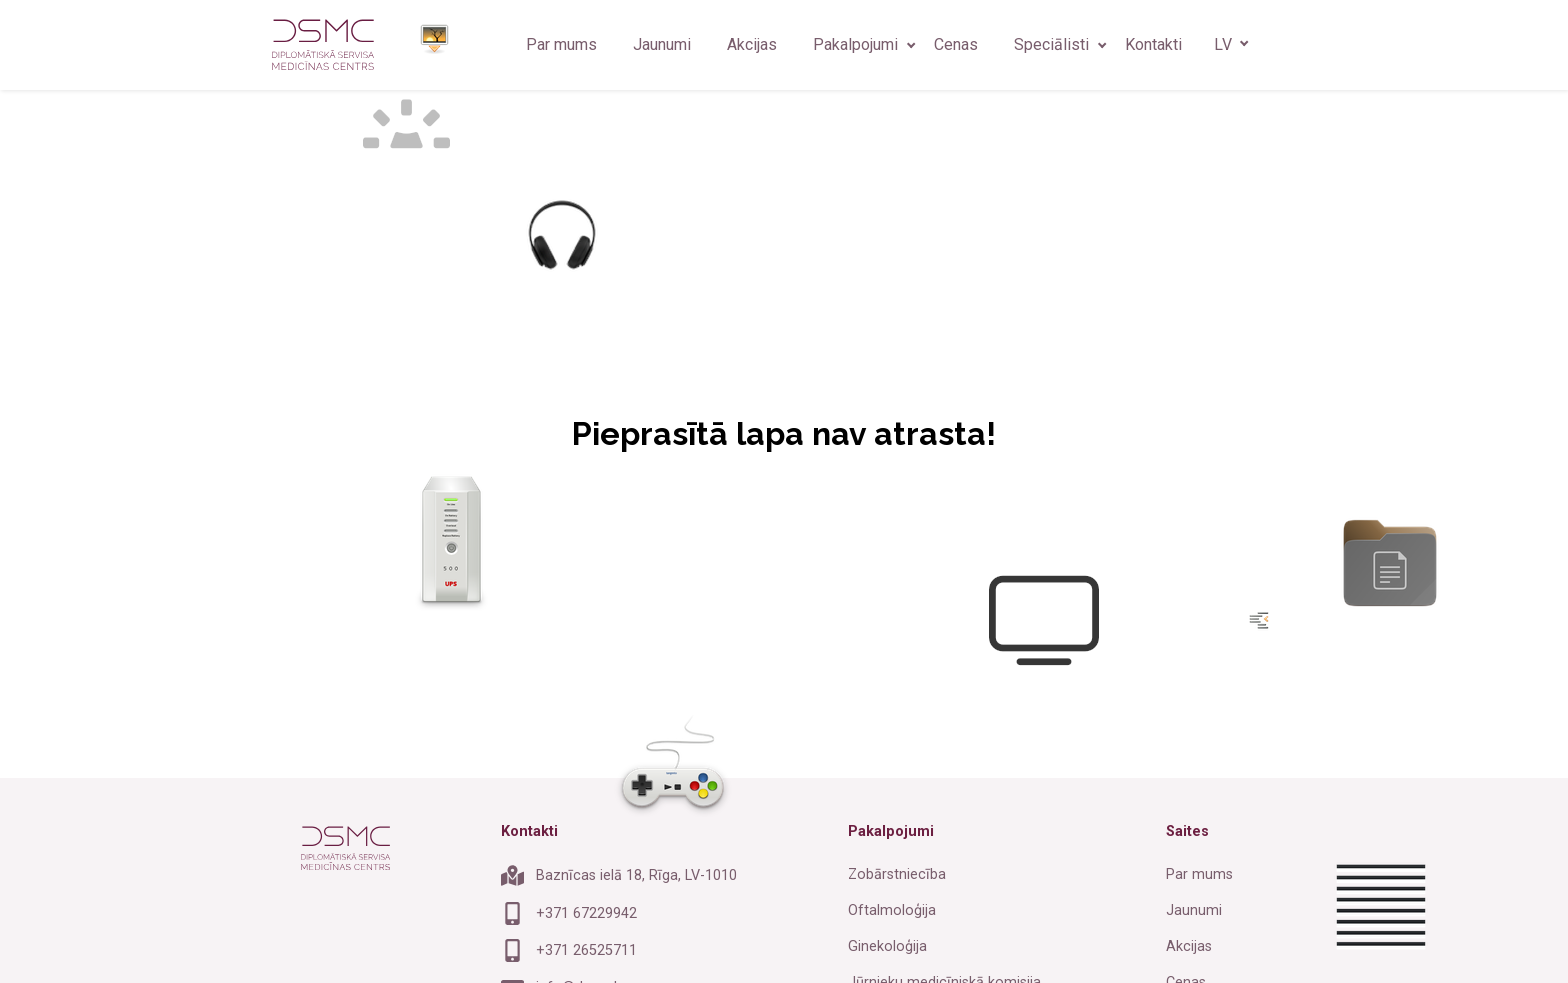 This screenshot has height=983, width=1568. Describe the element at coordinates (1259, 621) in the screenshot. I see `decrease text indentation` at that location.